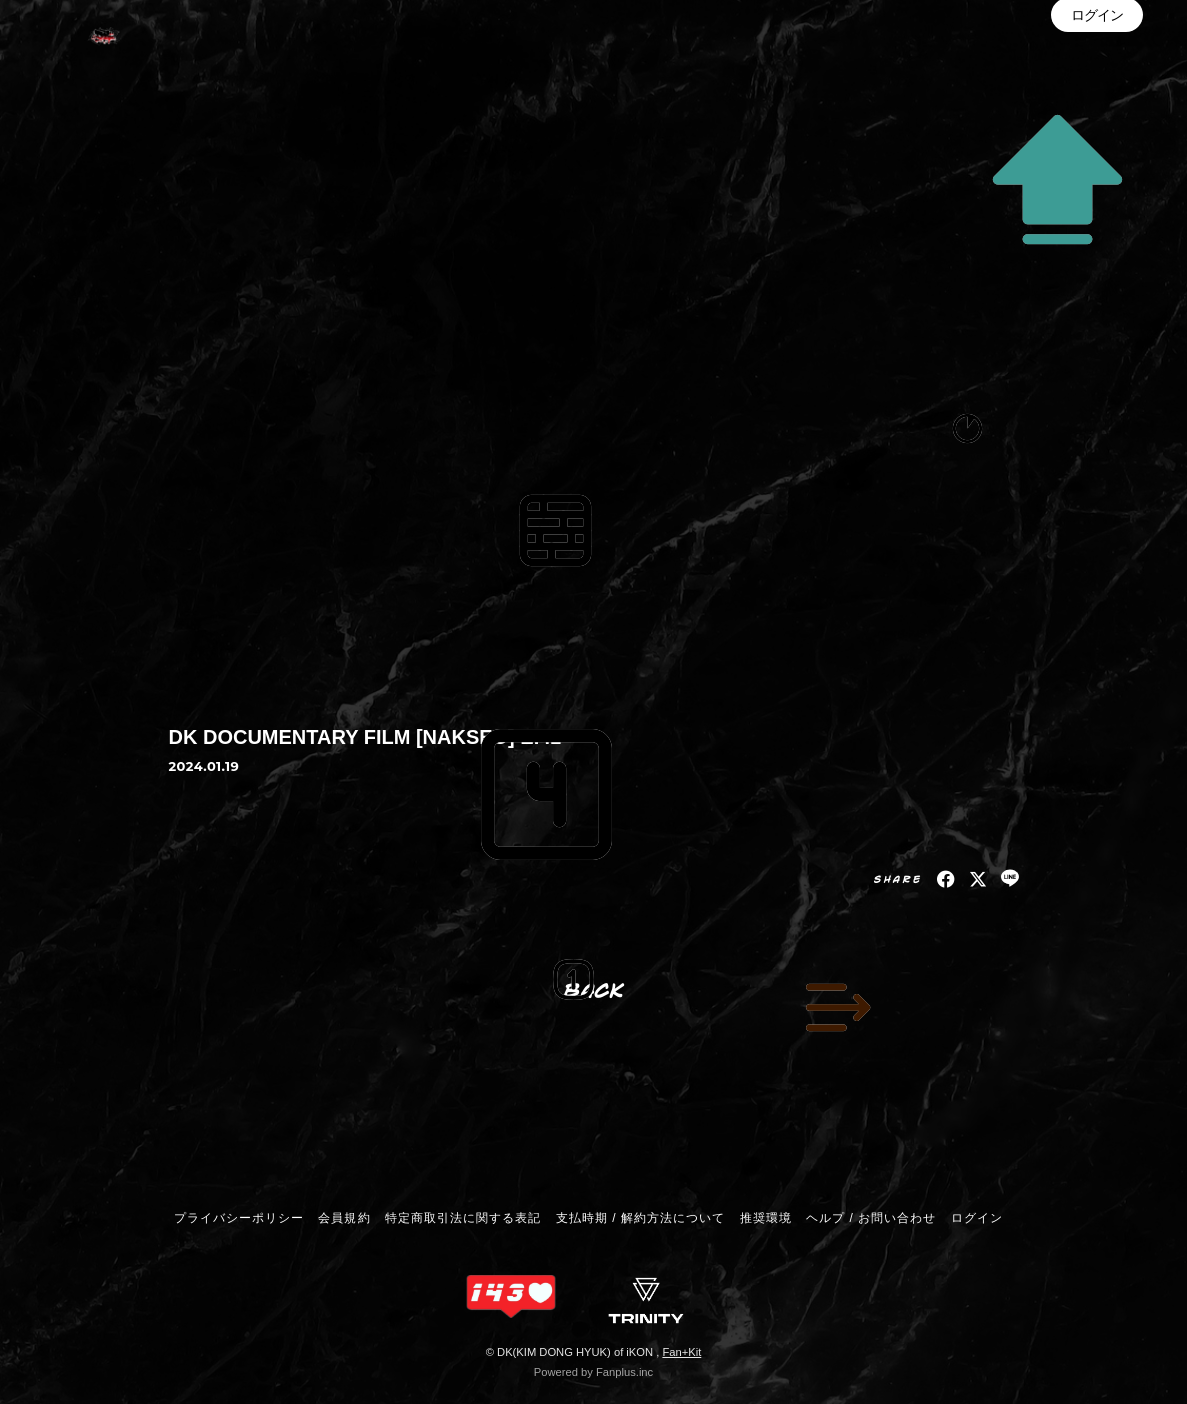 The image size is (1187, 1404). Describe the element at coordinates (573, 979) in the screenshot. I see `indicates the first item or step in a sequence` at that location.